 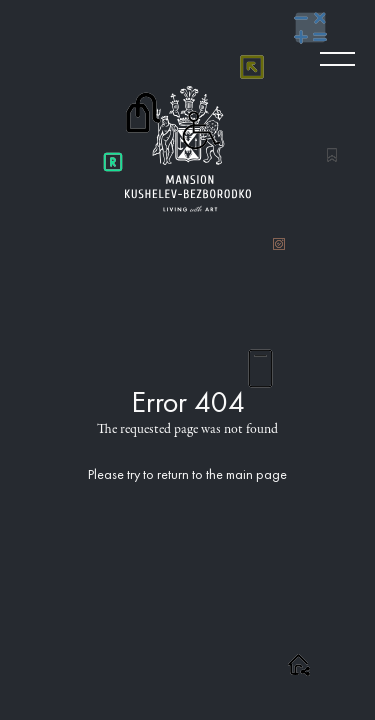 What do you see at coordinates (332, 155) in the screenshot?
I see `save this item for later` at bounding box center [332, 155].